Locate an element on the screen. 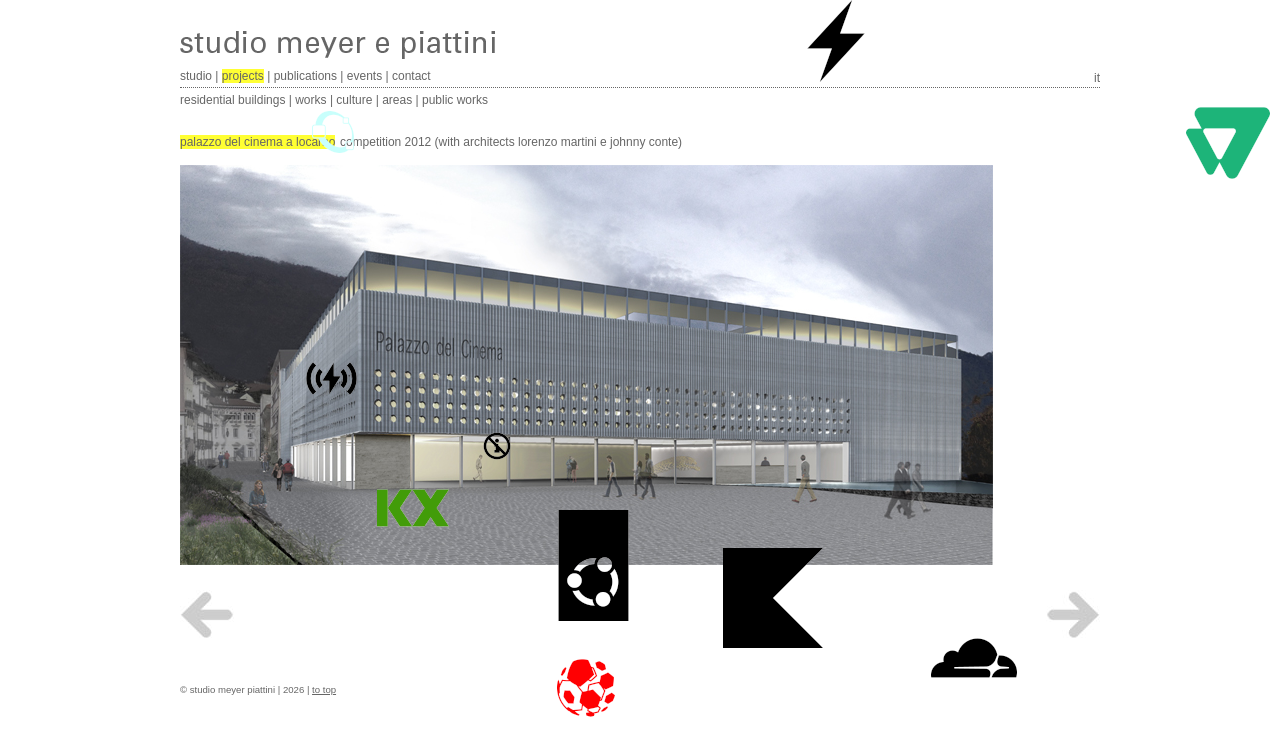 Image resolution: width=1280 pixels, height=748 pixels. cloudflare logo is located at coordinates (974, 658).